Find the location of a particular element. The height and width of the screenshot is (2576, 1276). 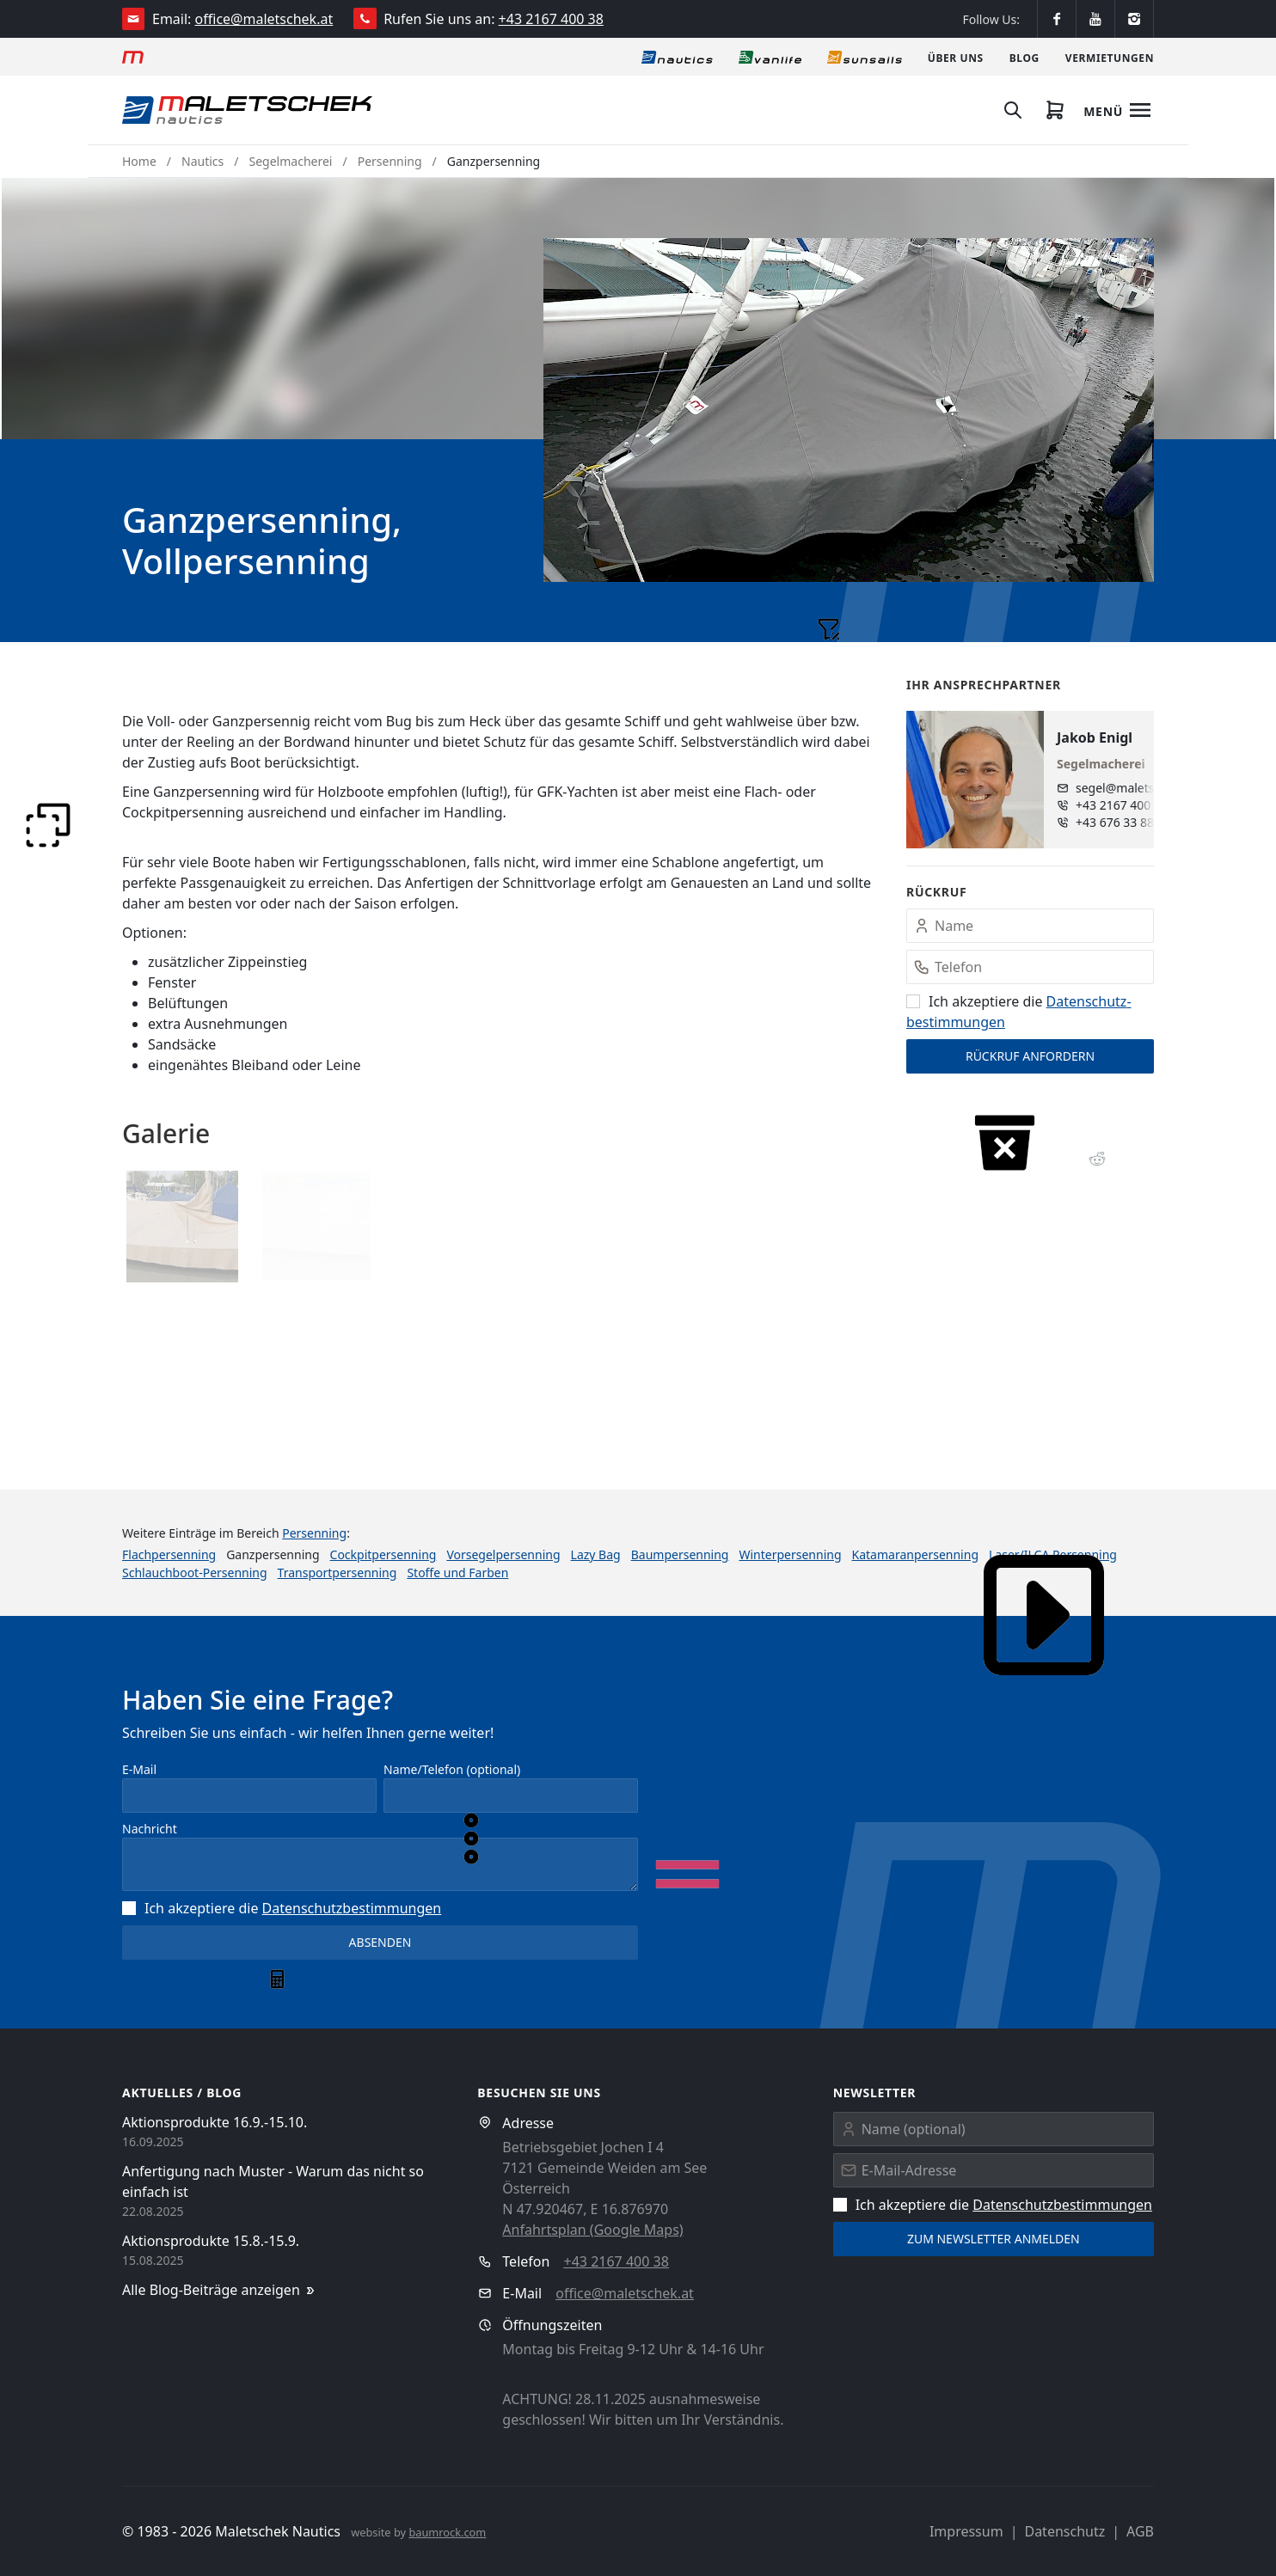

filter results by discounted items is located at coordinates (828, 628).